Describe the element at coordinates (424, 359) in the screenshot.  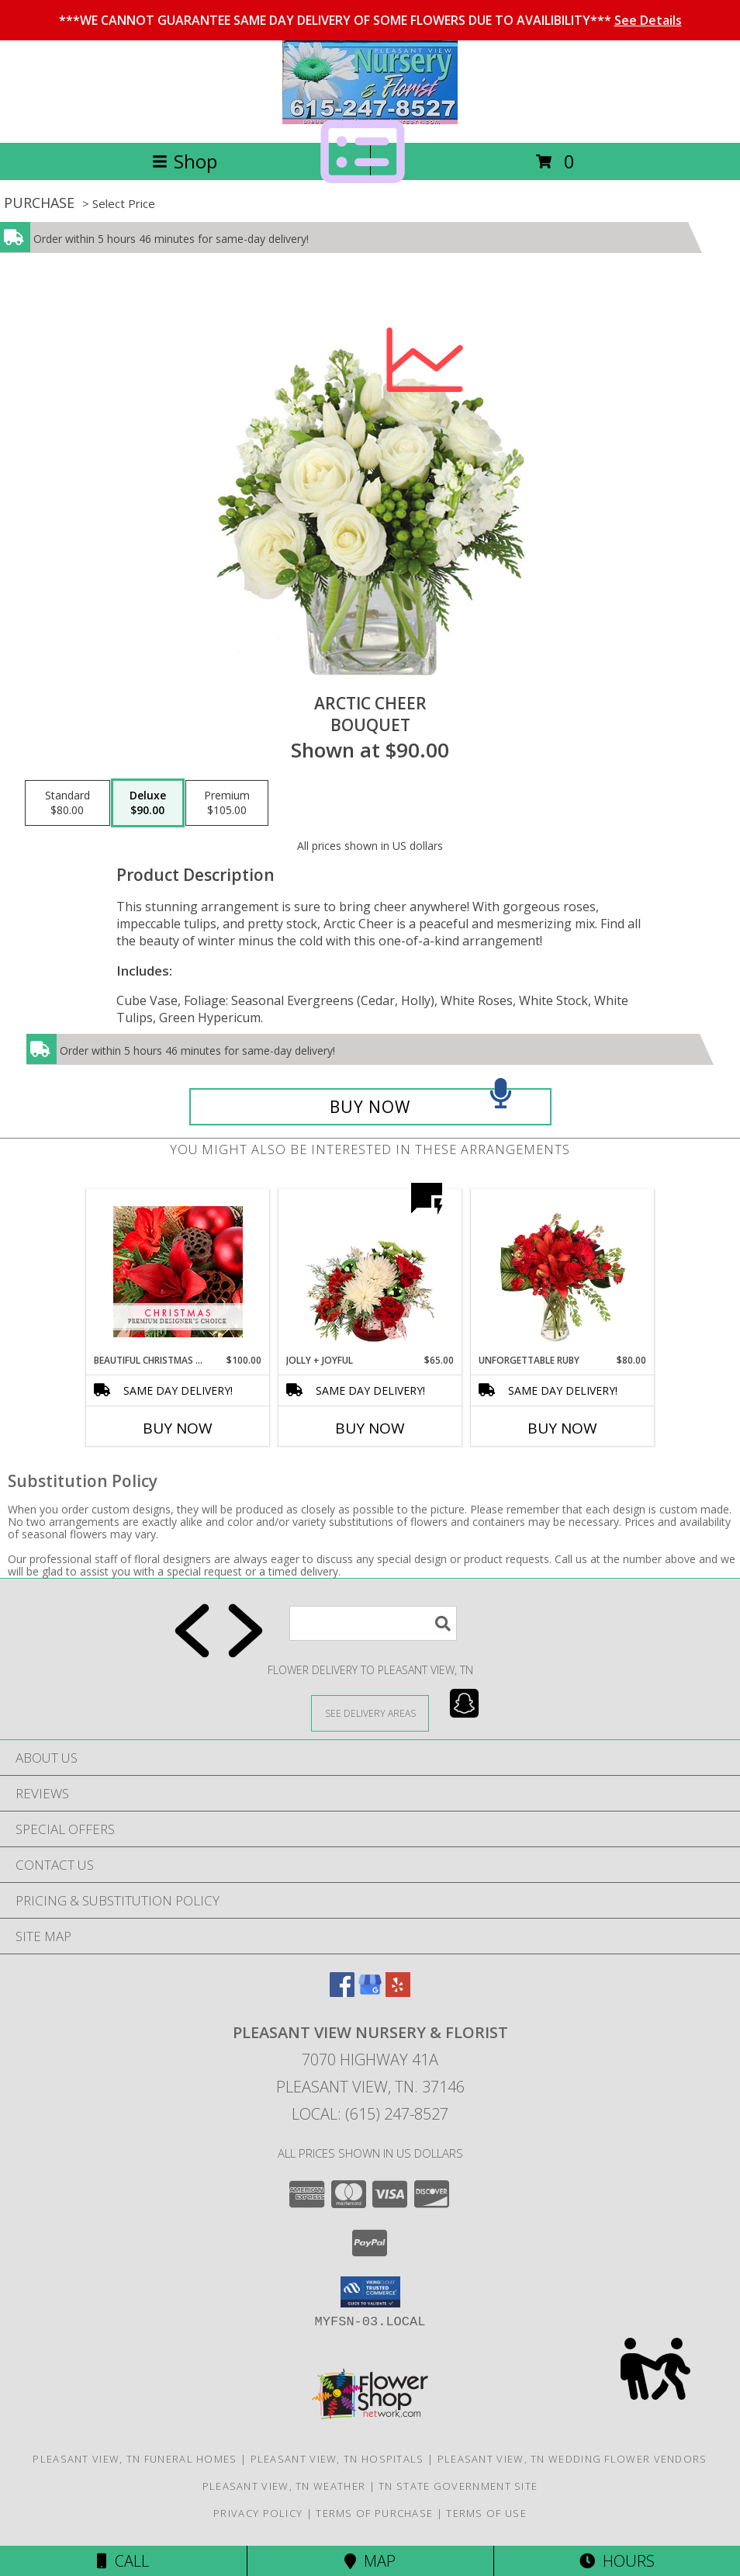
I see `view analytics or statistics` at that location.